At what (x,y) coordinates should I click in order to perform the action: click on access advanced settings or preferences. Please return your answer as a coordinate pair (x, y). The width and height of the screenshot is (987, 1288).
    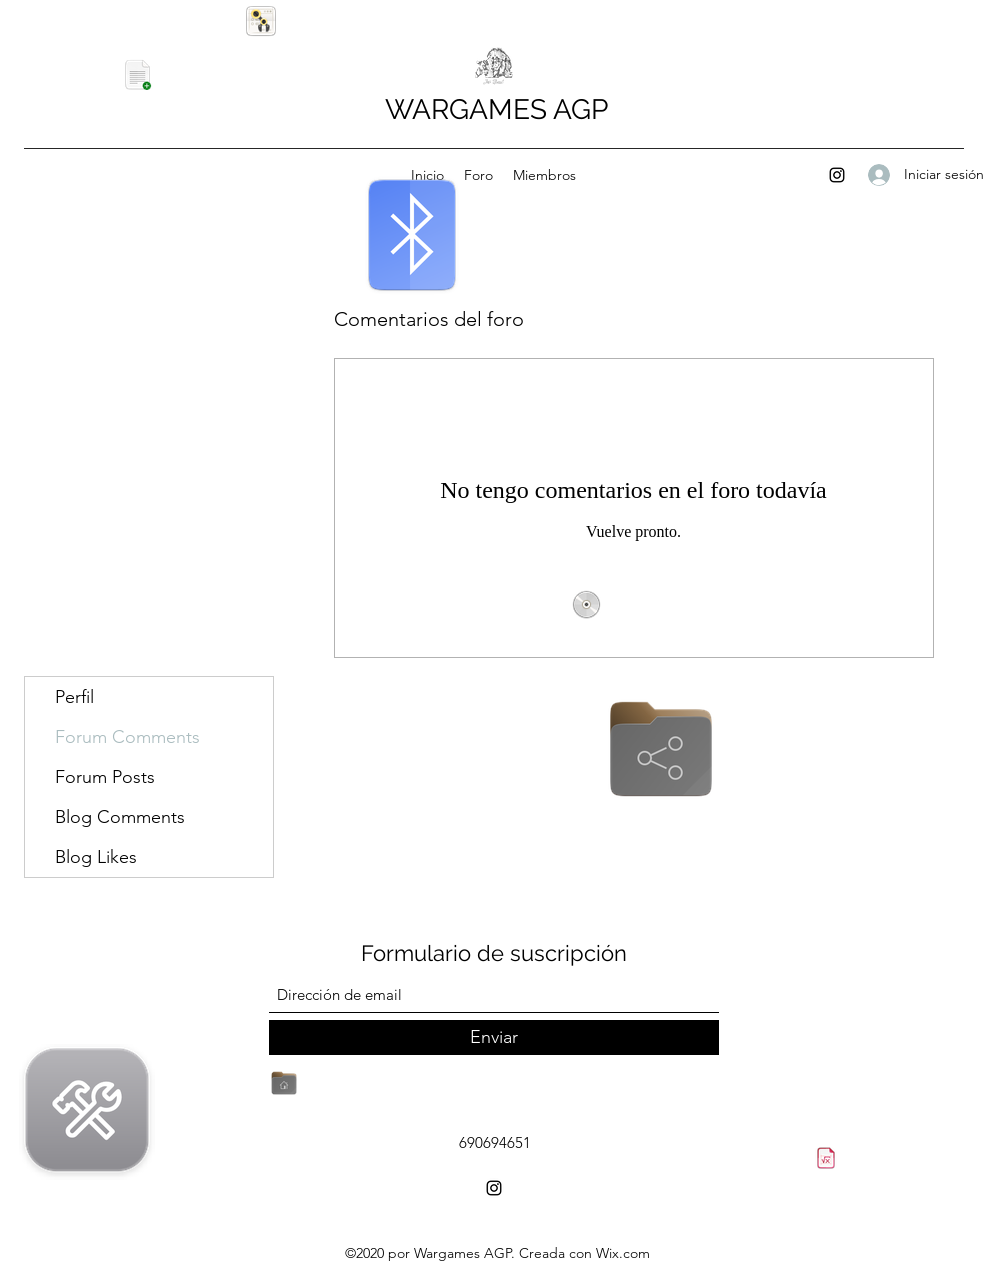
    Looking at the image, I should click on (87, 1112).